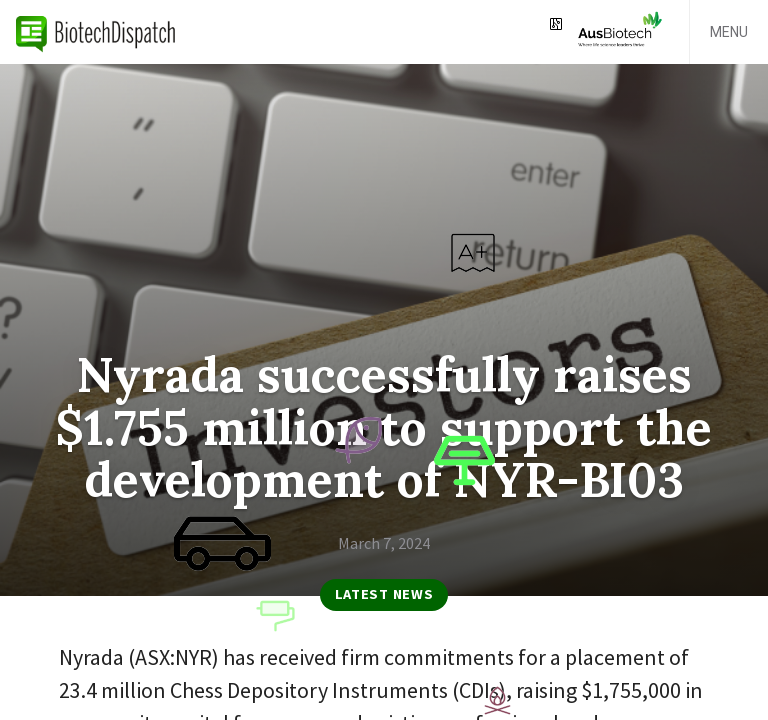  I want to click on view exam or test results, so click(473, 252).